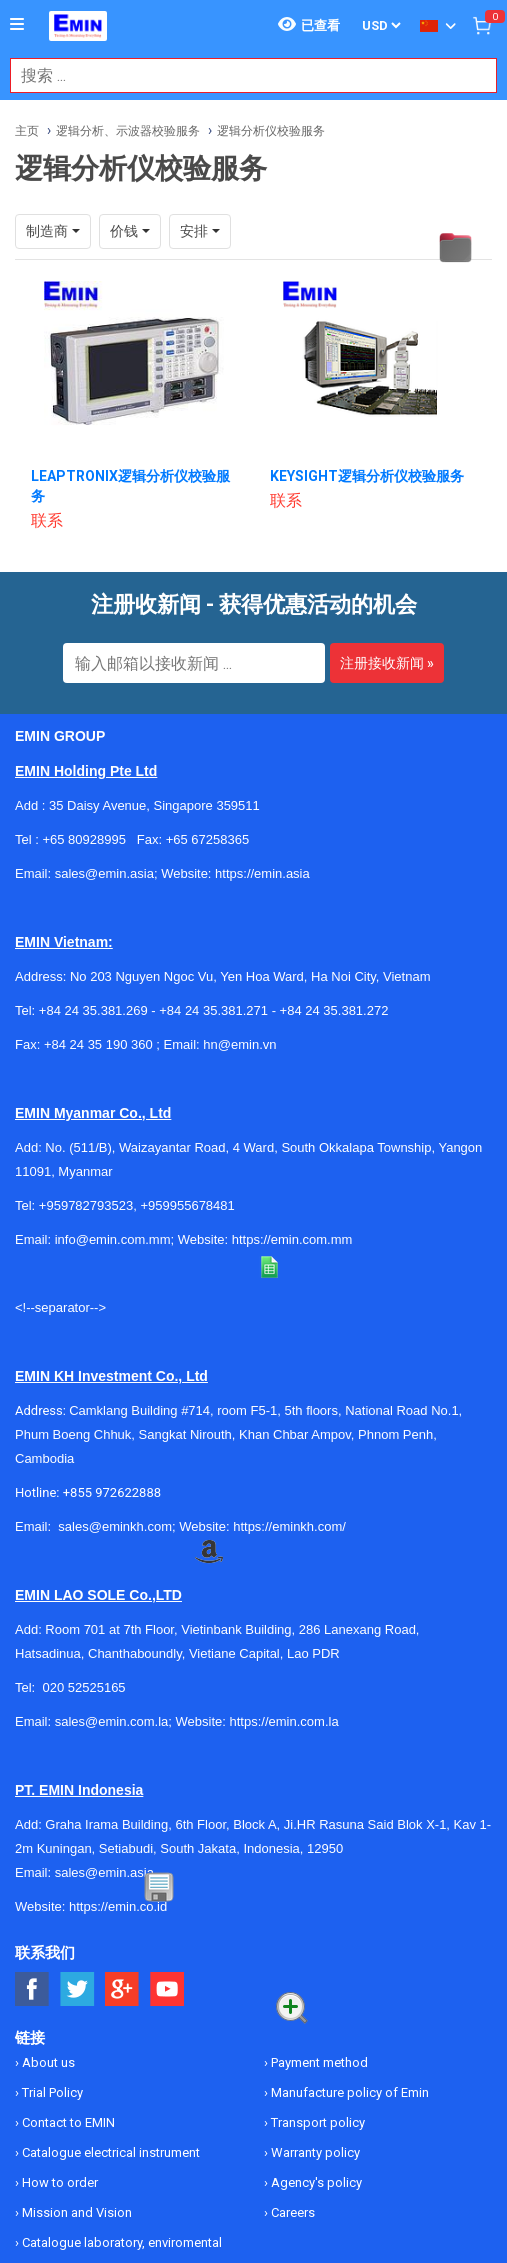 The width and height of the screenshot is (507, 2263). What do you see at coordinates (209, 1552) in the screenshot?
I see `open the amazon store app` at bounding box center [209, 1552].